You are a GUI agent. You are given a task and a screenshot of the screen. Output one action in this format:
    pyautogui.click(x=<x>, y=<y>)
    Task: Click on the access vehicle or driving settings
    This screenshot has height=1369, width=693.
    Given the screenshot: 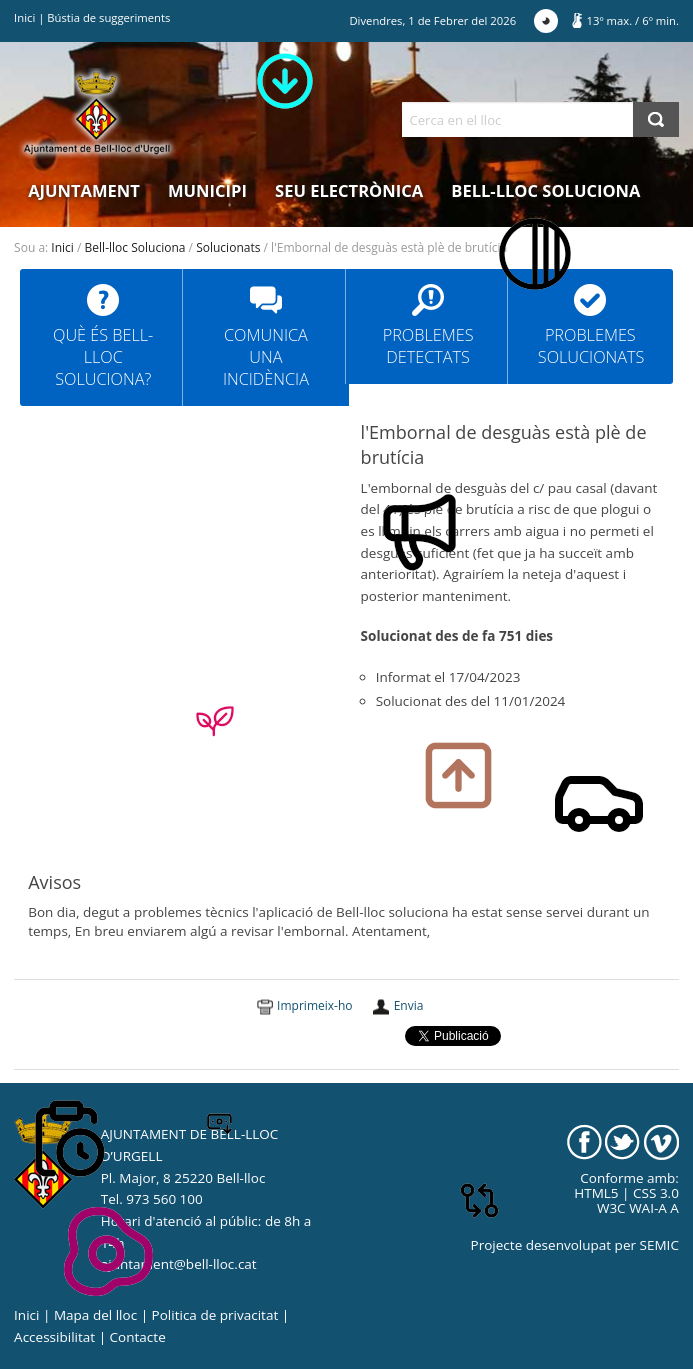 What is the action you would take?
    pyautogui.click(x=599, y=800)
    